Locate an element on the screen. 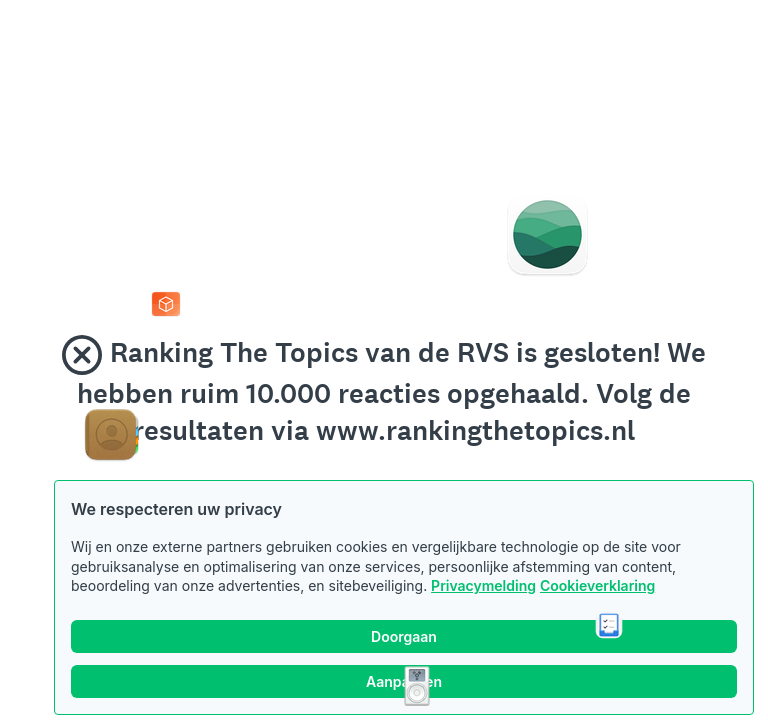 The height and width of the screenshot is (720, 768). open Flow app for focus or productivity sessions is located at coordinates (547, 234).